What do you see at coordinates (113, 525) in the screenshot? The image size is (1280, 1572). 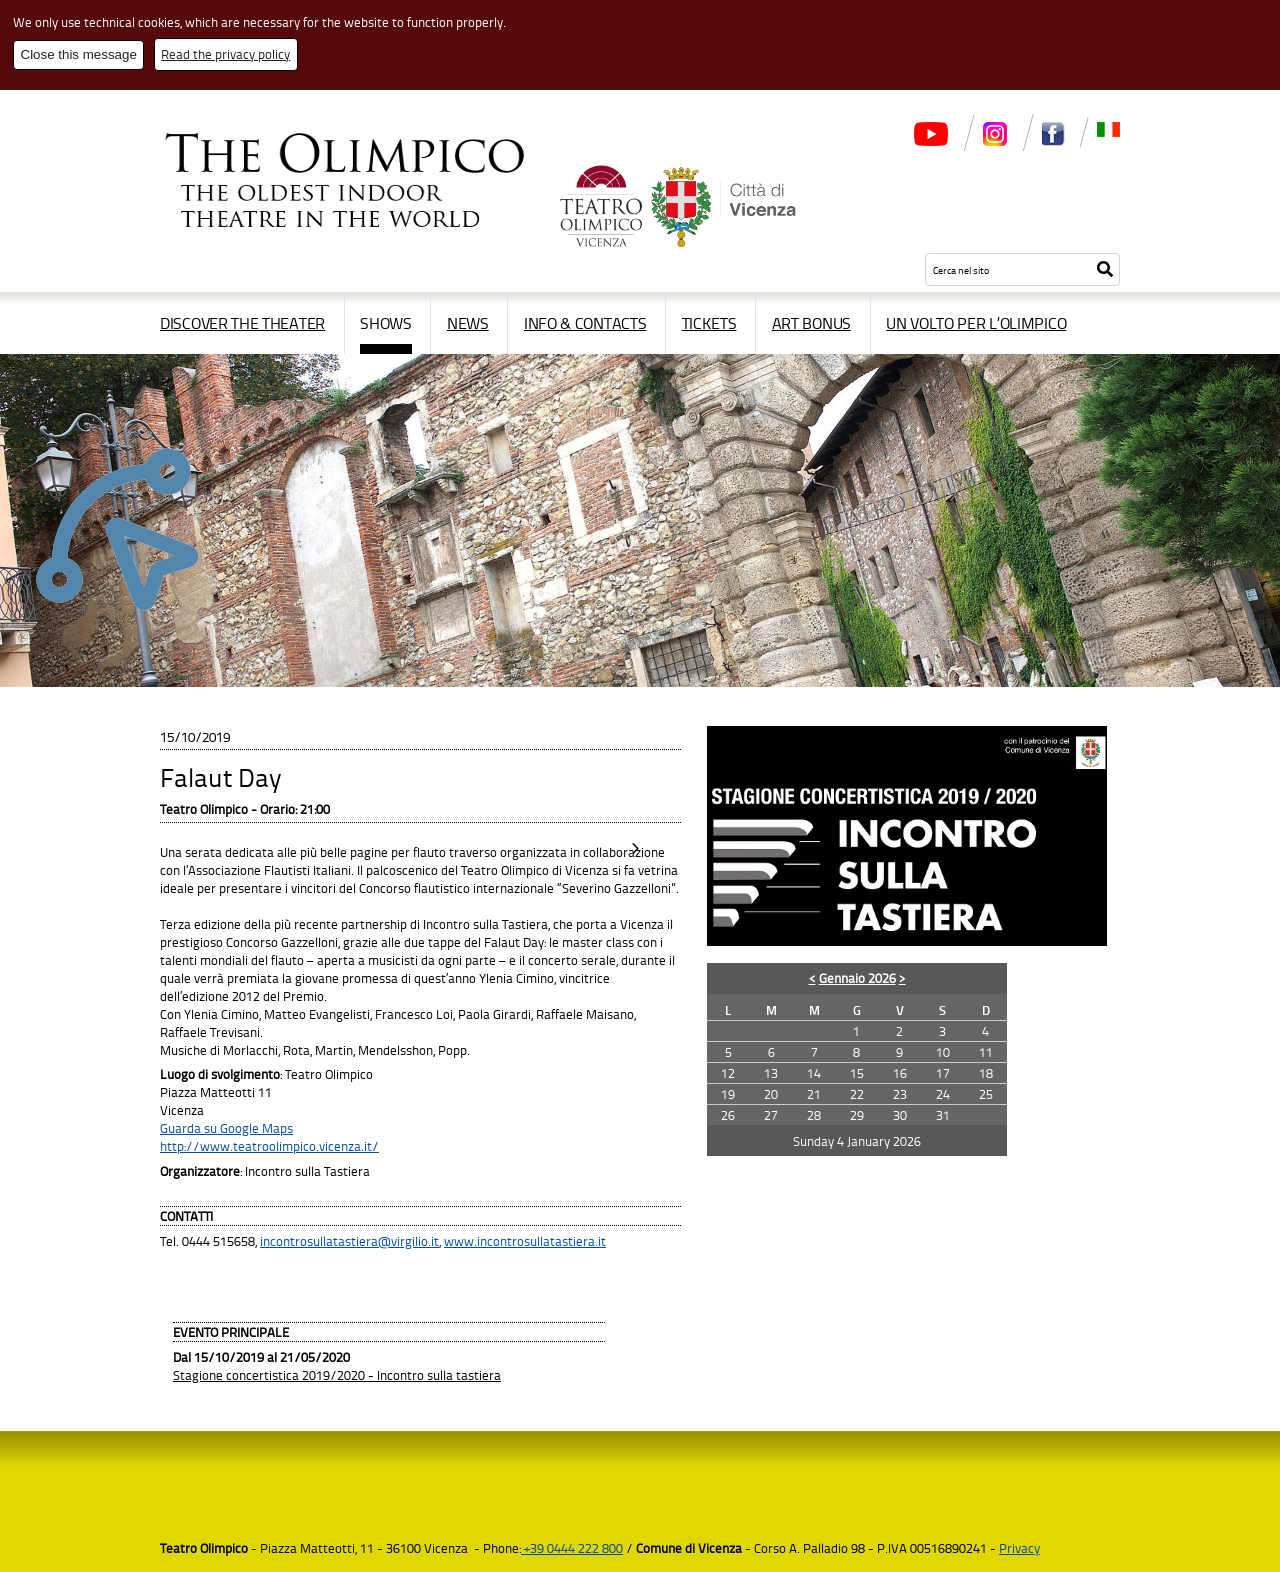 I see `edit or manipulate a vector path` at bounding box center [113, 525].